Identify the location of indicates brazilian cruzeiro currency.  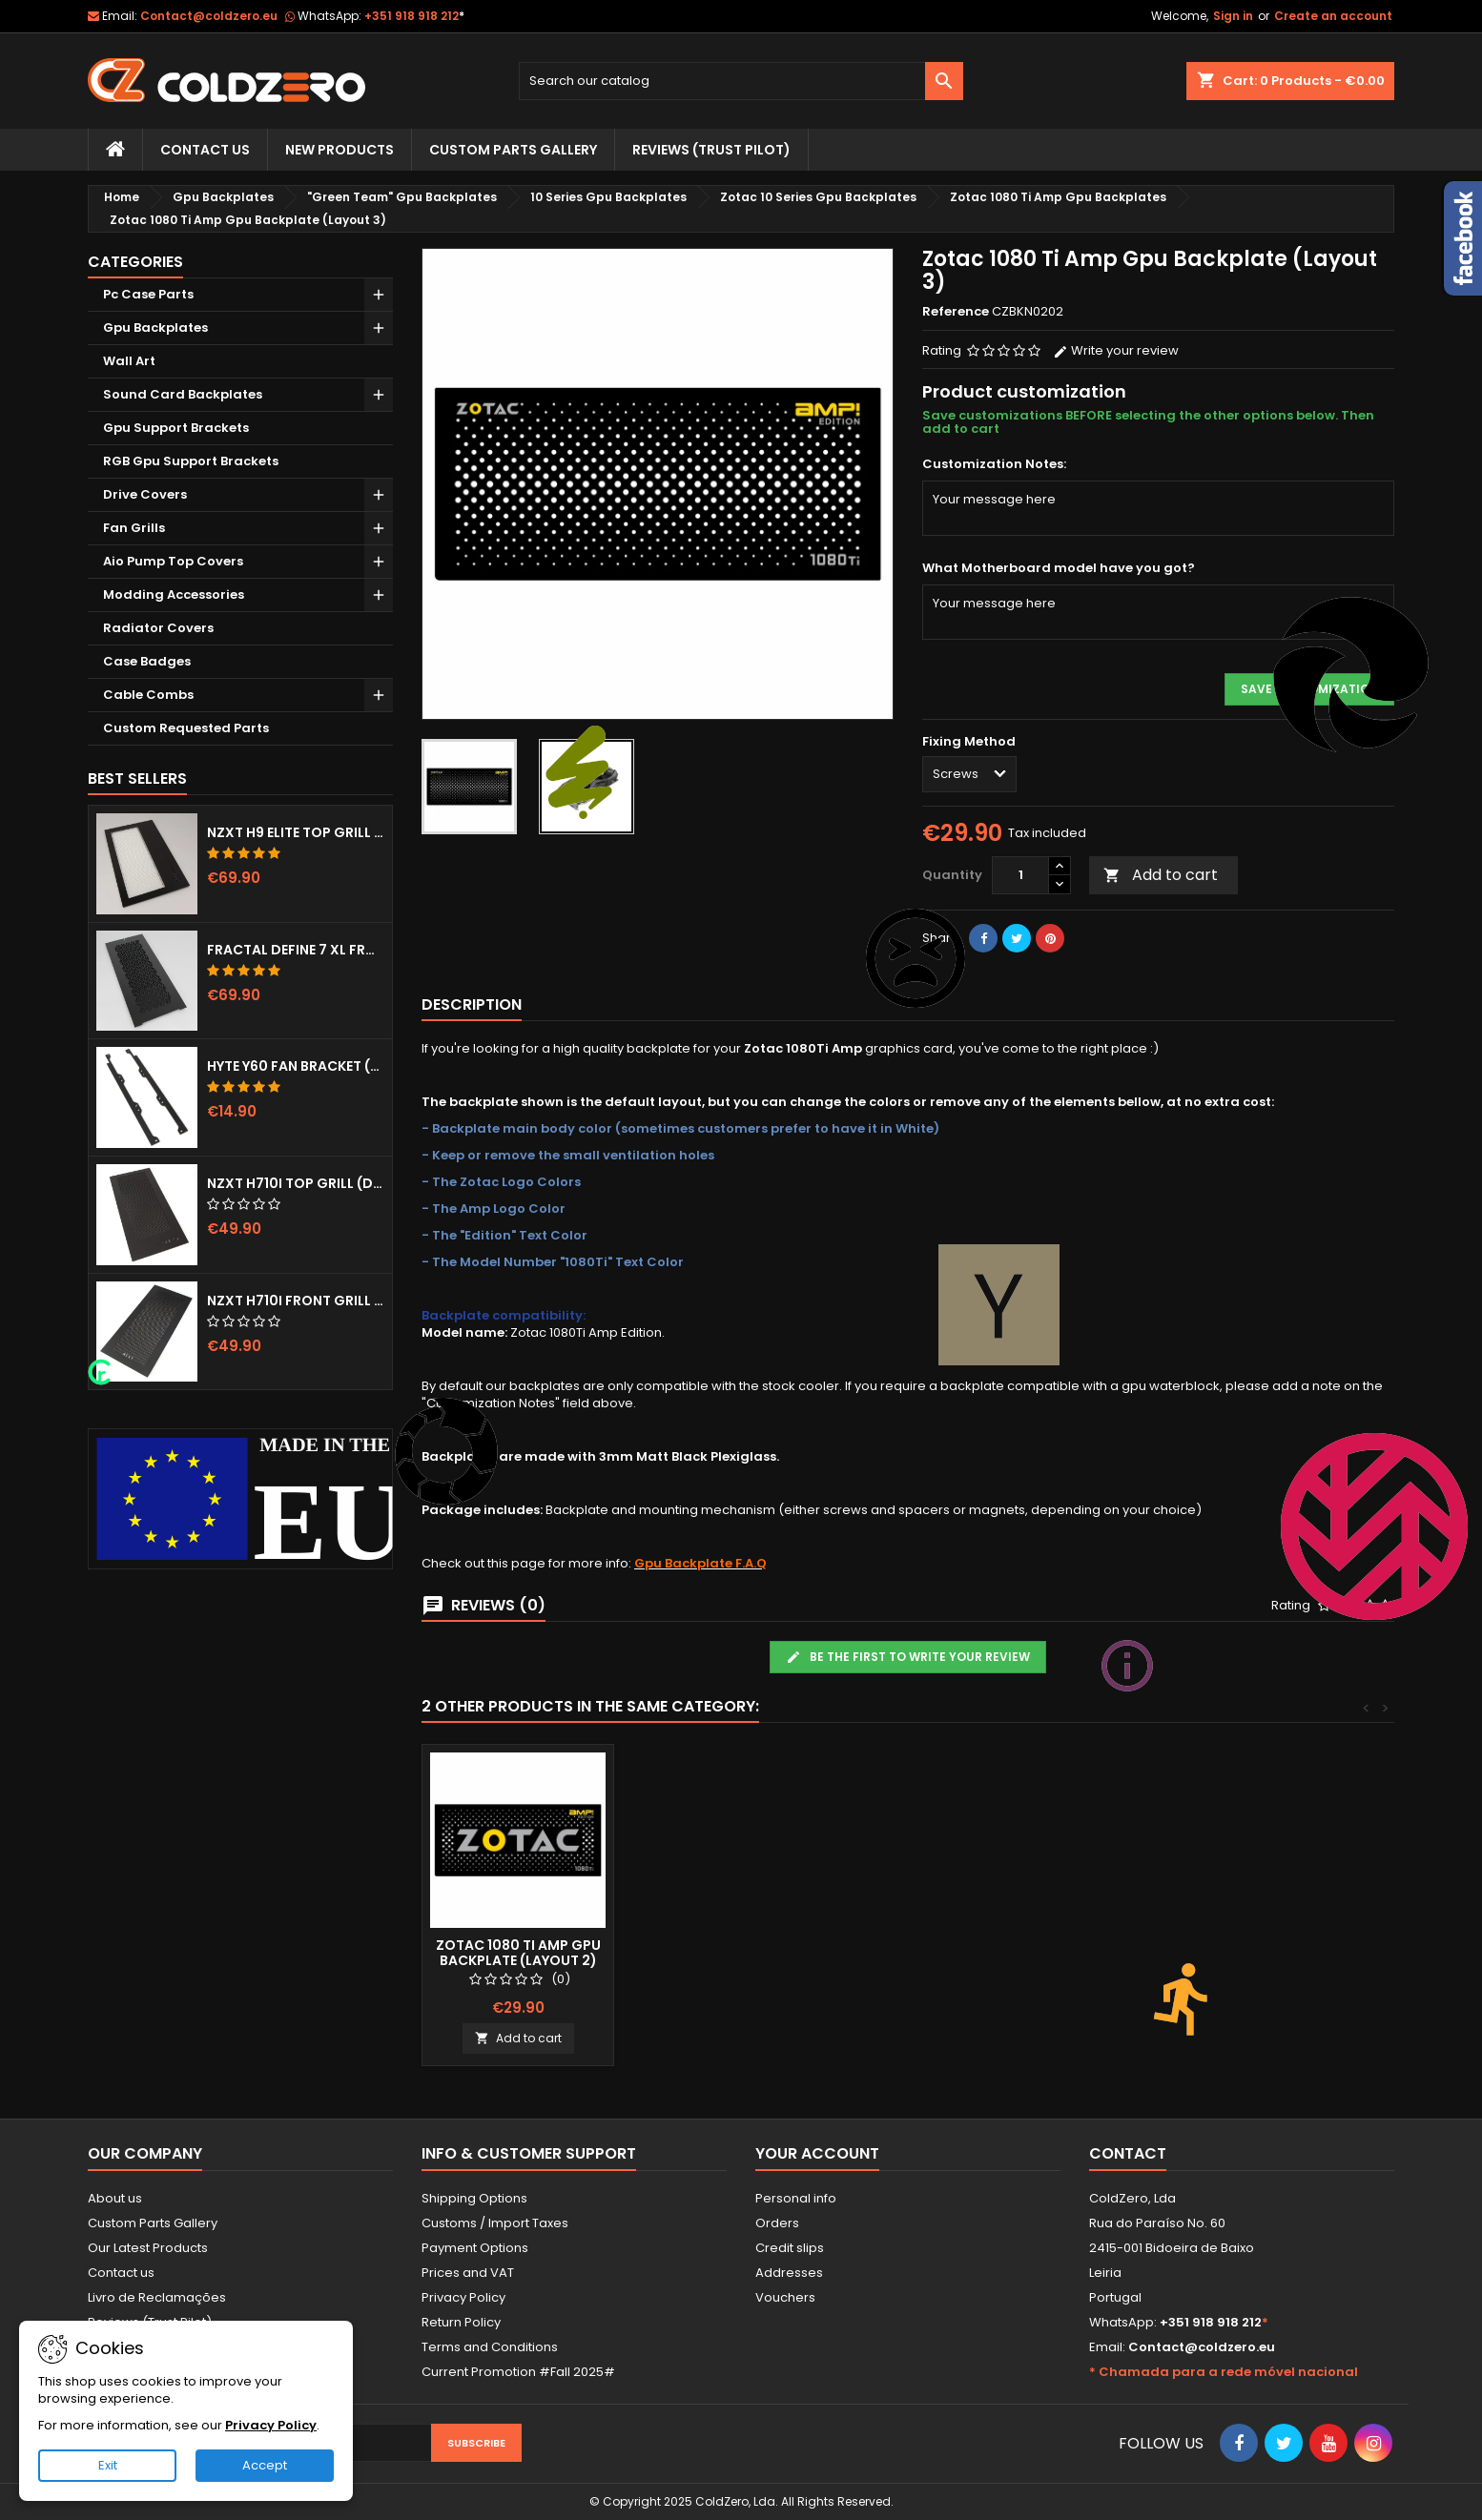
(100, 1372).